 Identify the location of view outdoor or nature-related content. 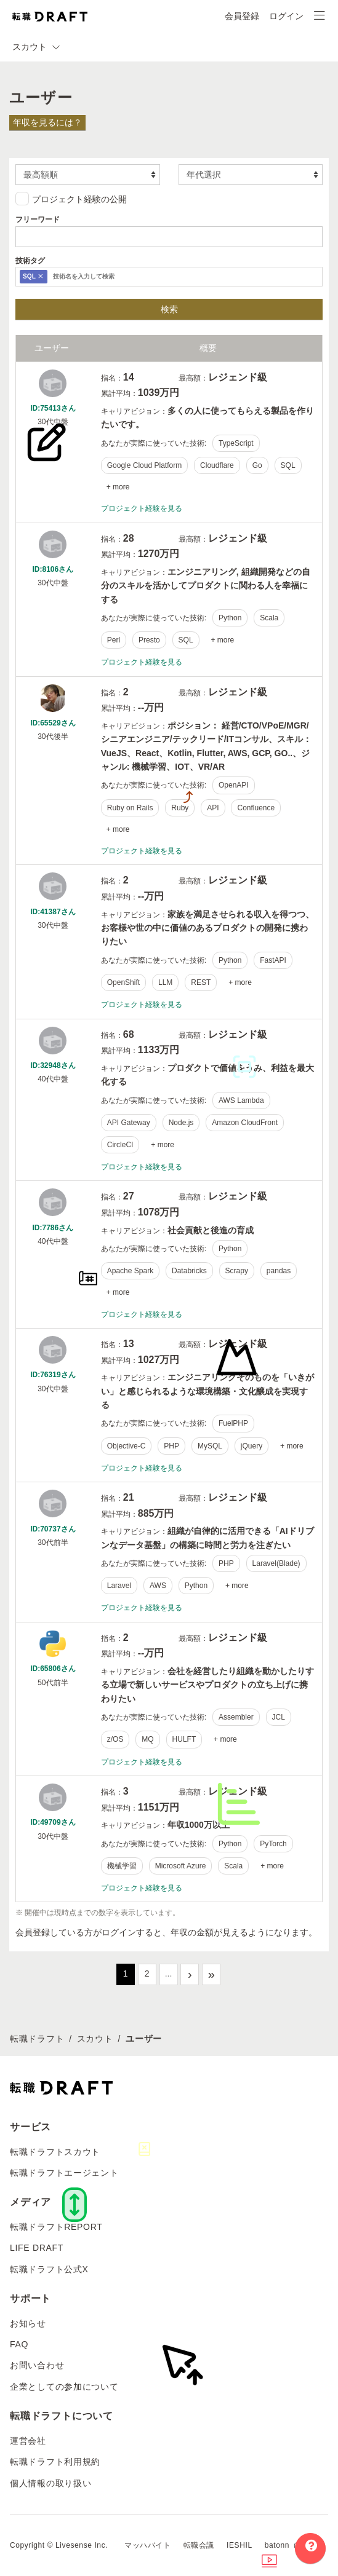
(236, 1357).